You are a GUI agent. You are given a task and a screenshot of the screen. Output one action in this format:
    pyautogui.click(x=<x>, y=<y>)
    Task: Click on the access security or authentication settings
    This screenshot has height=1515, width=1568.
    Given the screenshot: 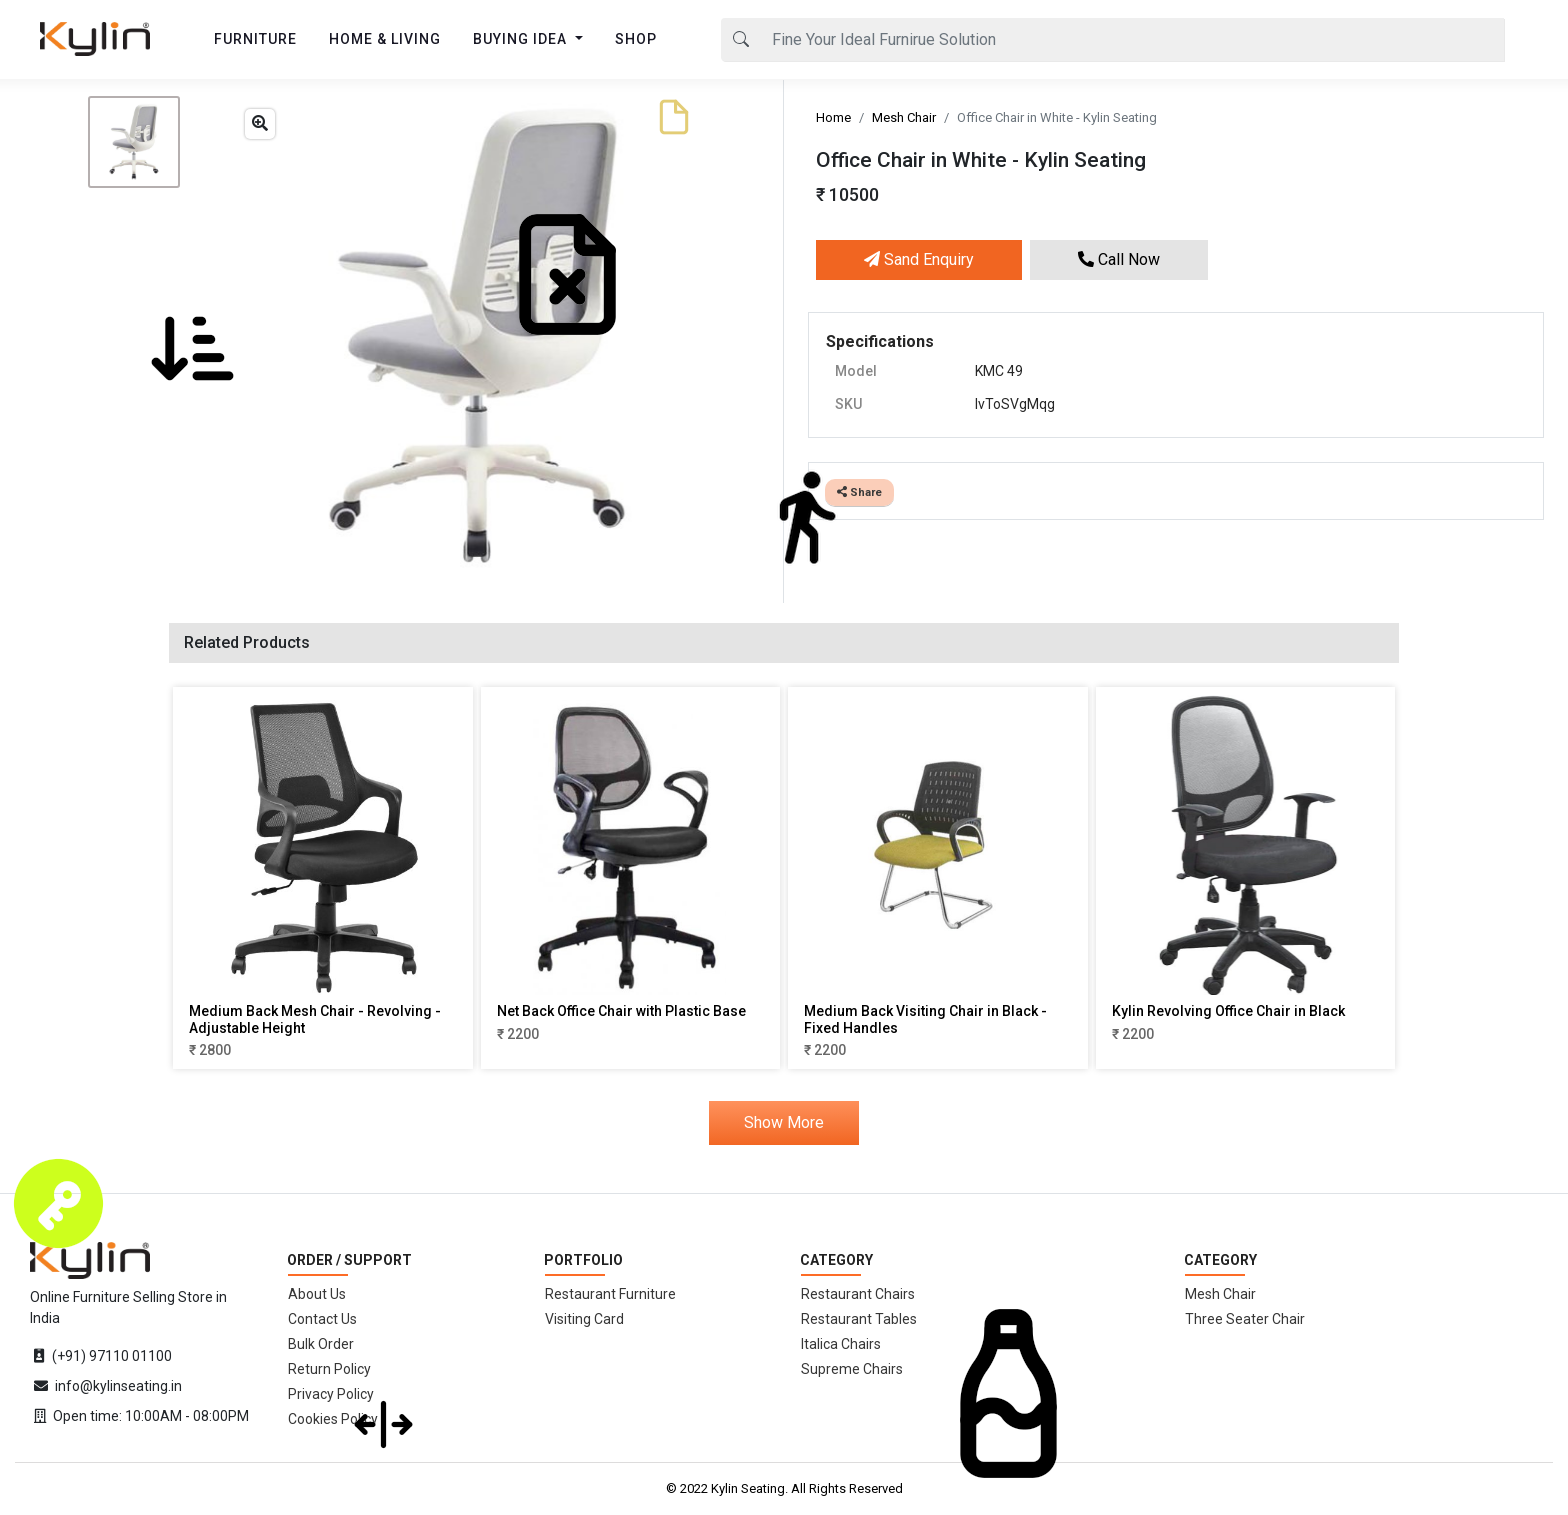 What is the action you would take?
    pyautogui.click(x=58, y=1203)
    